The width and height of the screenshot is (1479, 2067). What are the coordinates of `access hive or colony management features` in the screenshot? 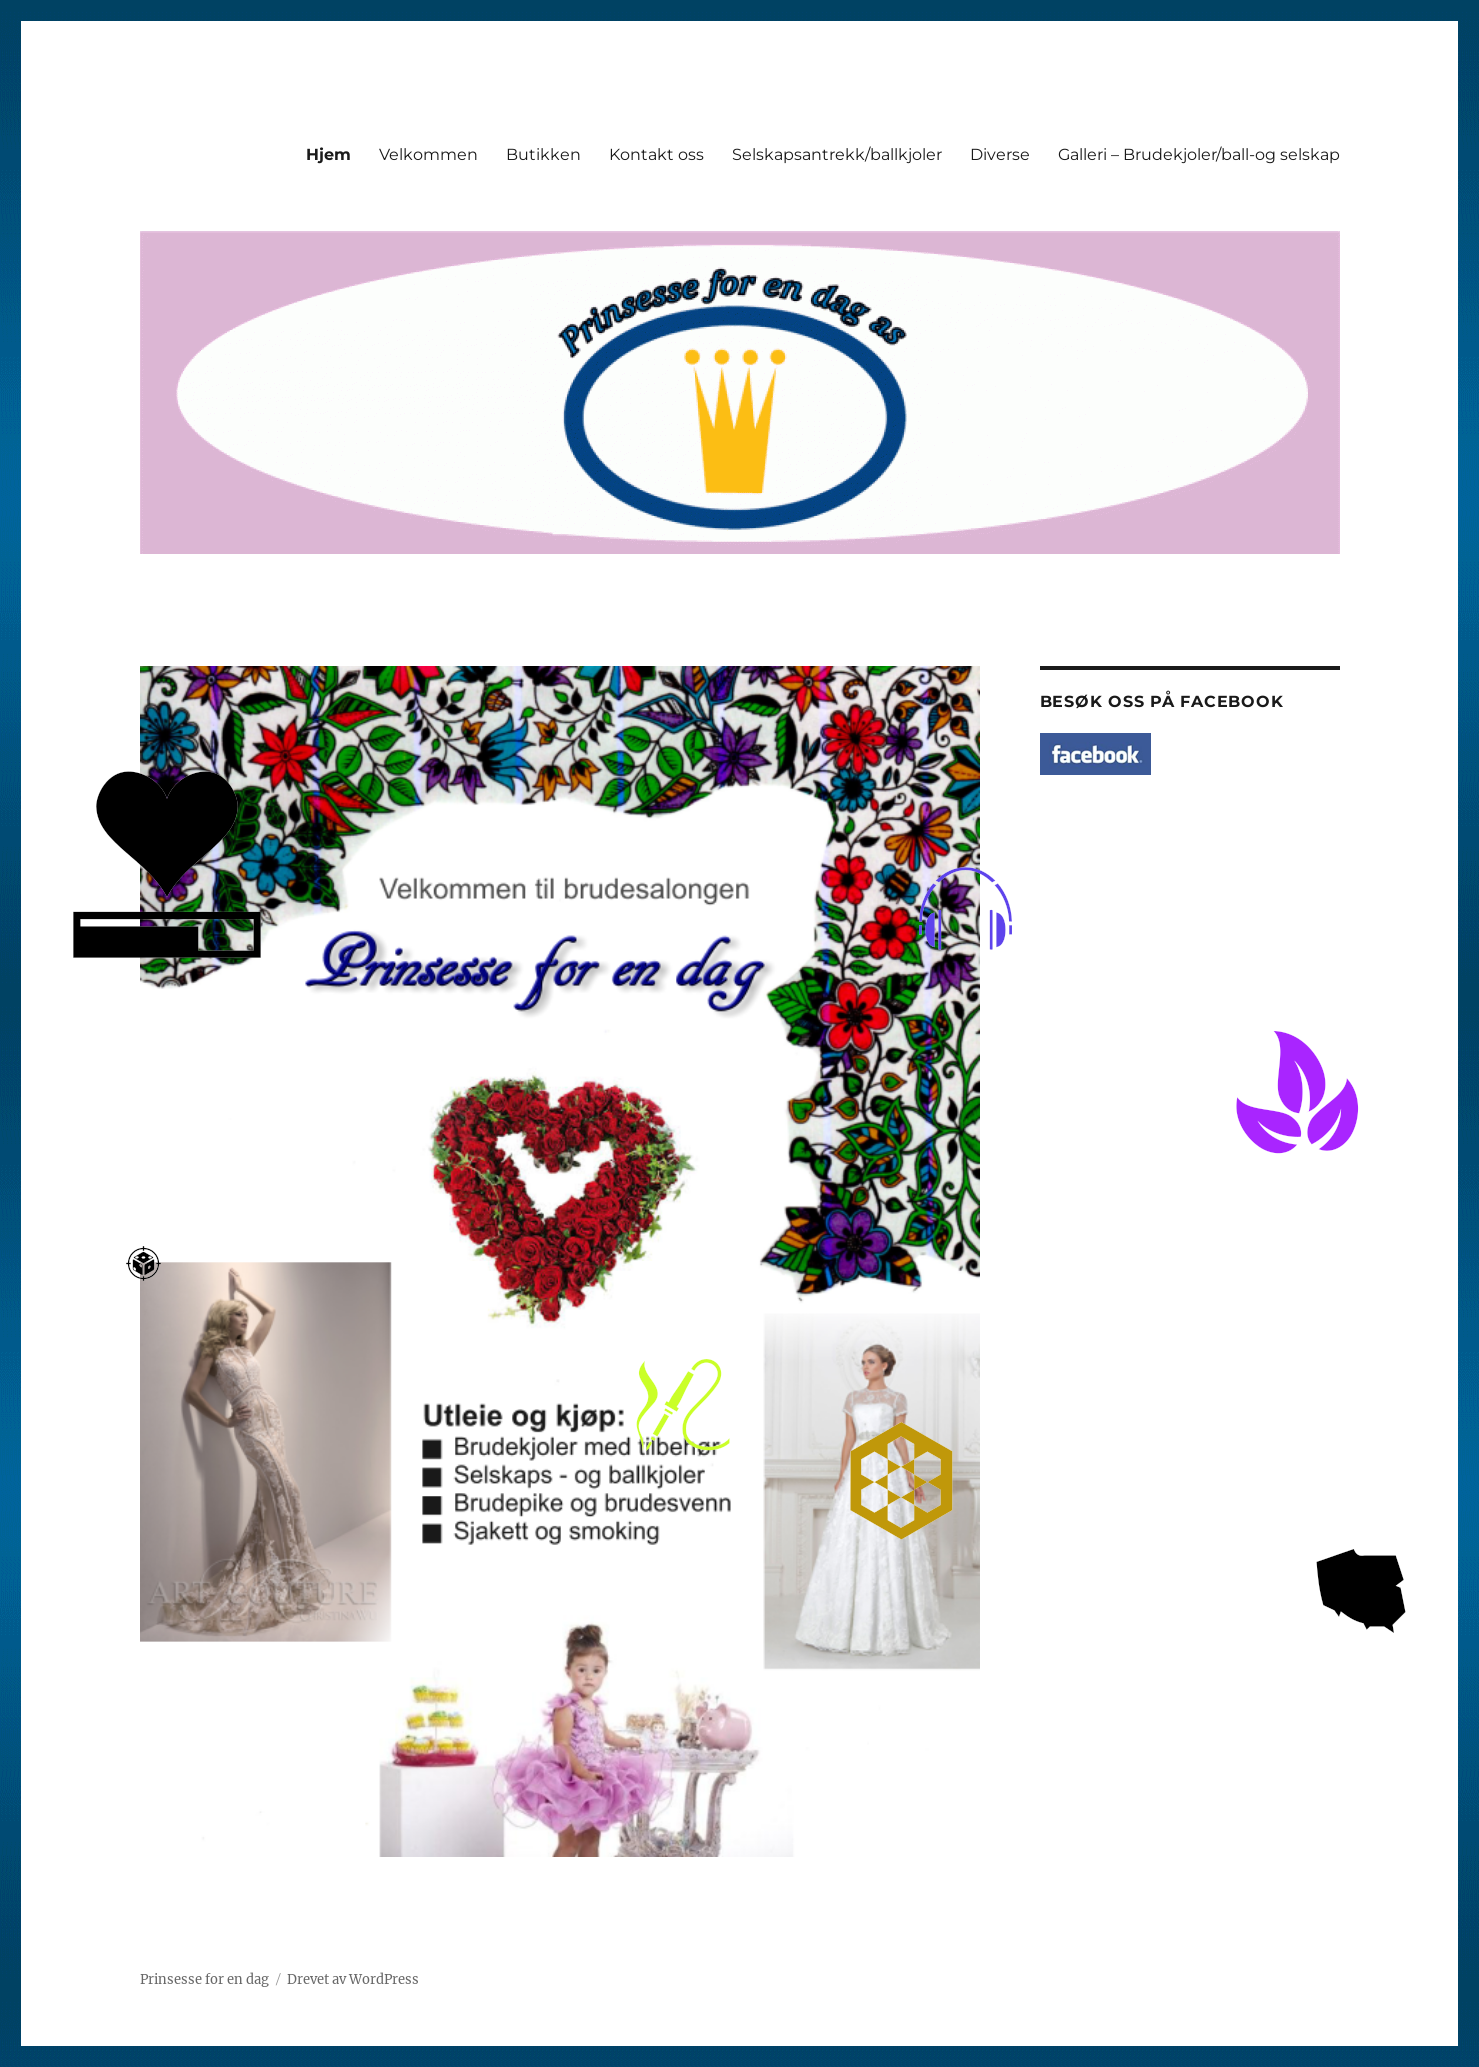 It's located at (902, 1480).